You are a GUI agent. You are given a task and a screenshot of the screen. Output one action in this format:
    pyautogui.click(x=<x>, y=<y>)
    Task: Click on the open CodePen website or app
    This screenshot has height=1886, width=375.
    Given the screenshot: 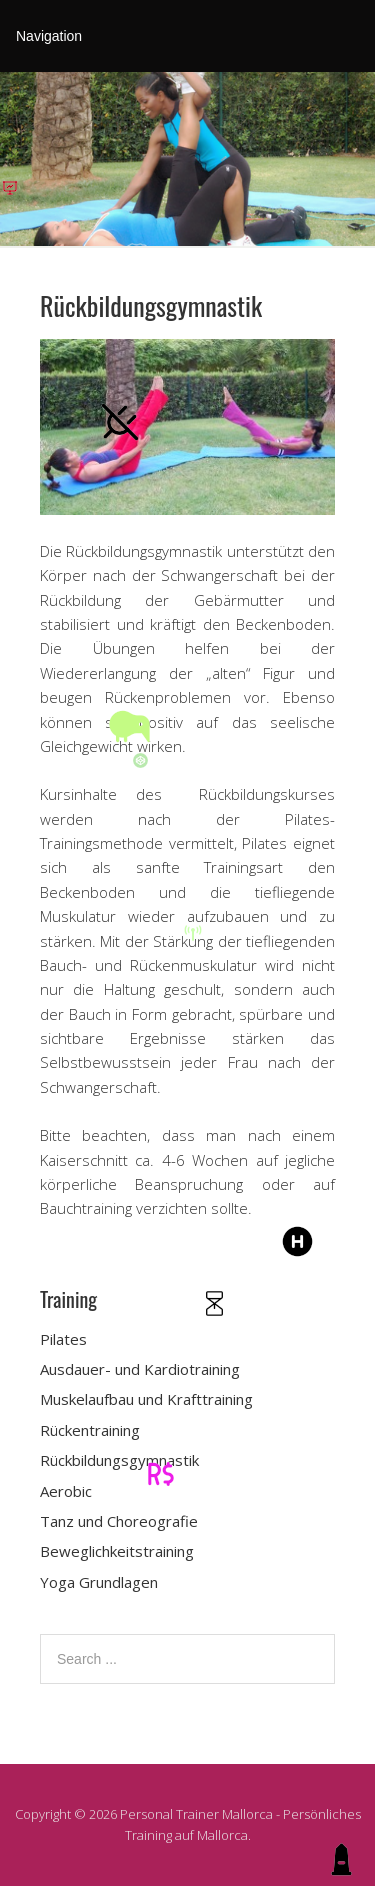 What is the action you would take?
    pyautogui.click(x=140, y=760)
    